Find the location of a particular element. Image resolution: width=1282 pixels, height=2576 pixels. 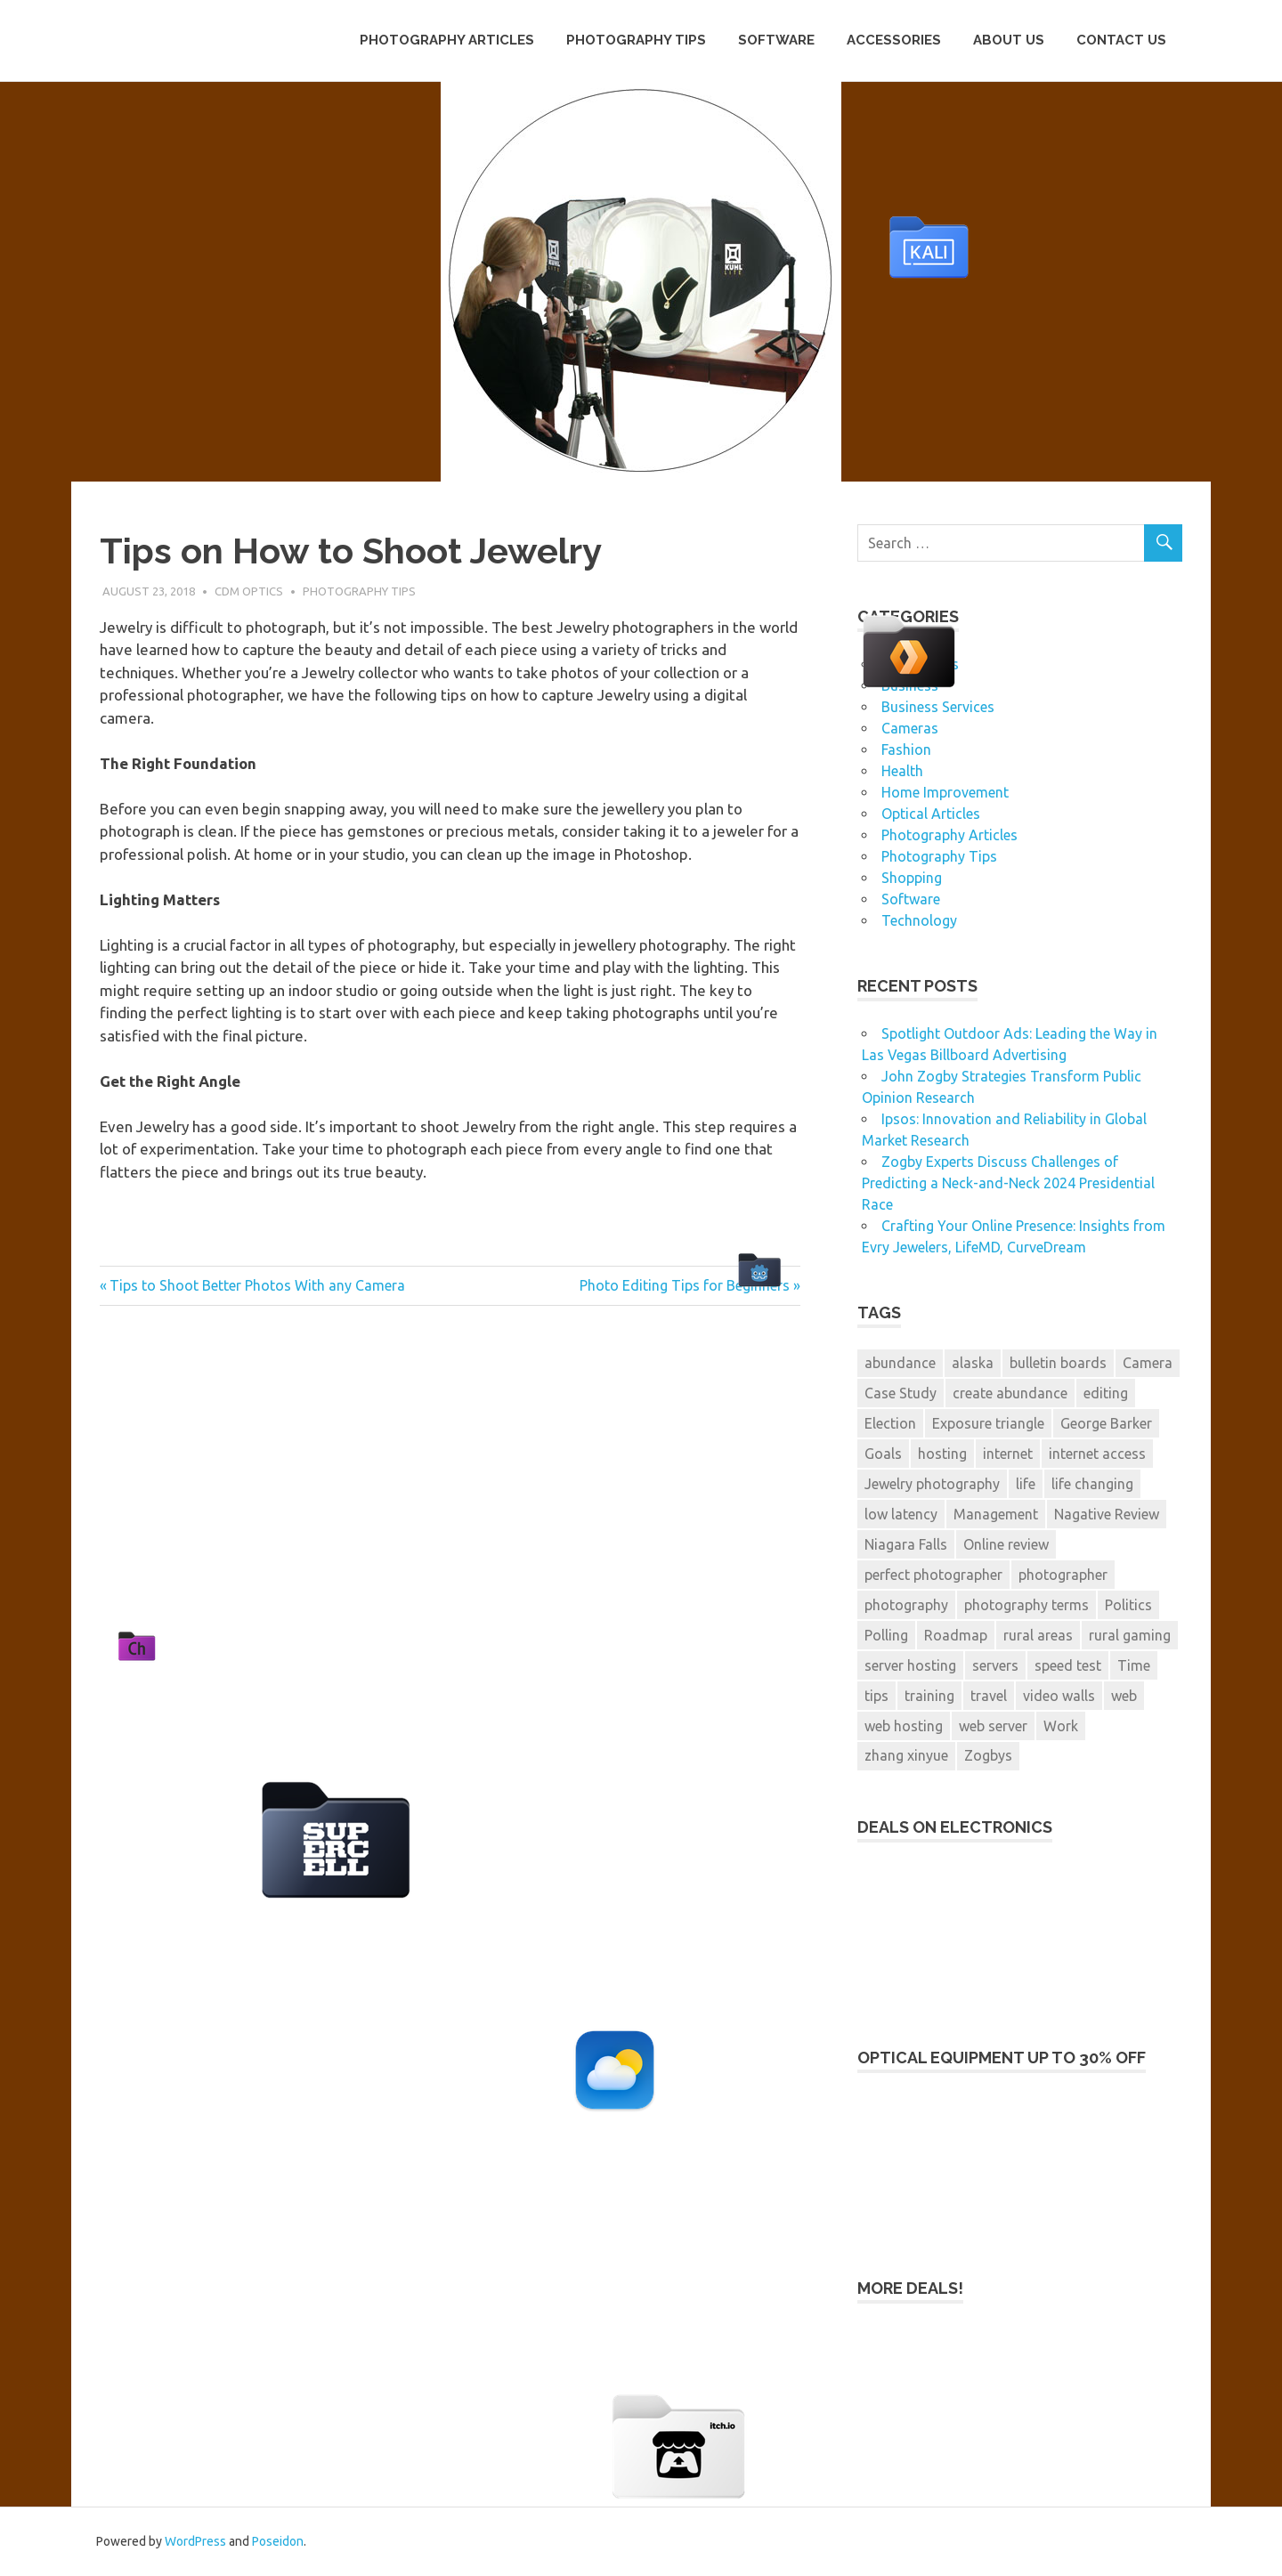

open cloudflare workers project folder is located at coordinates (908, 653).